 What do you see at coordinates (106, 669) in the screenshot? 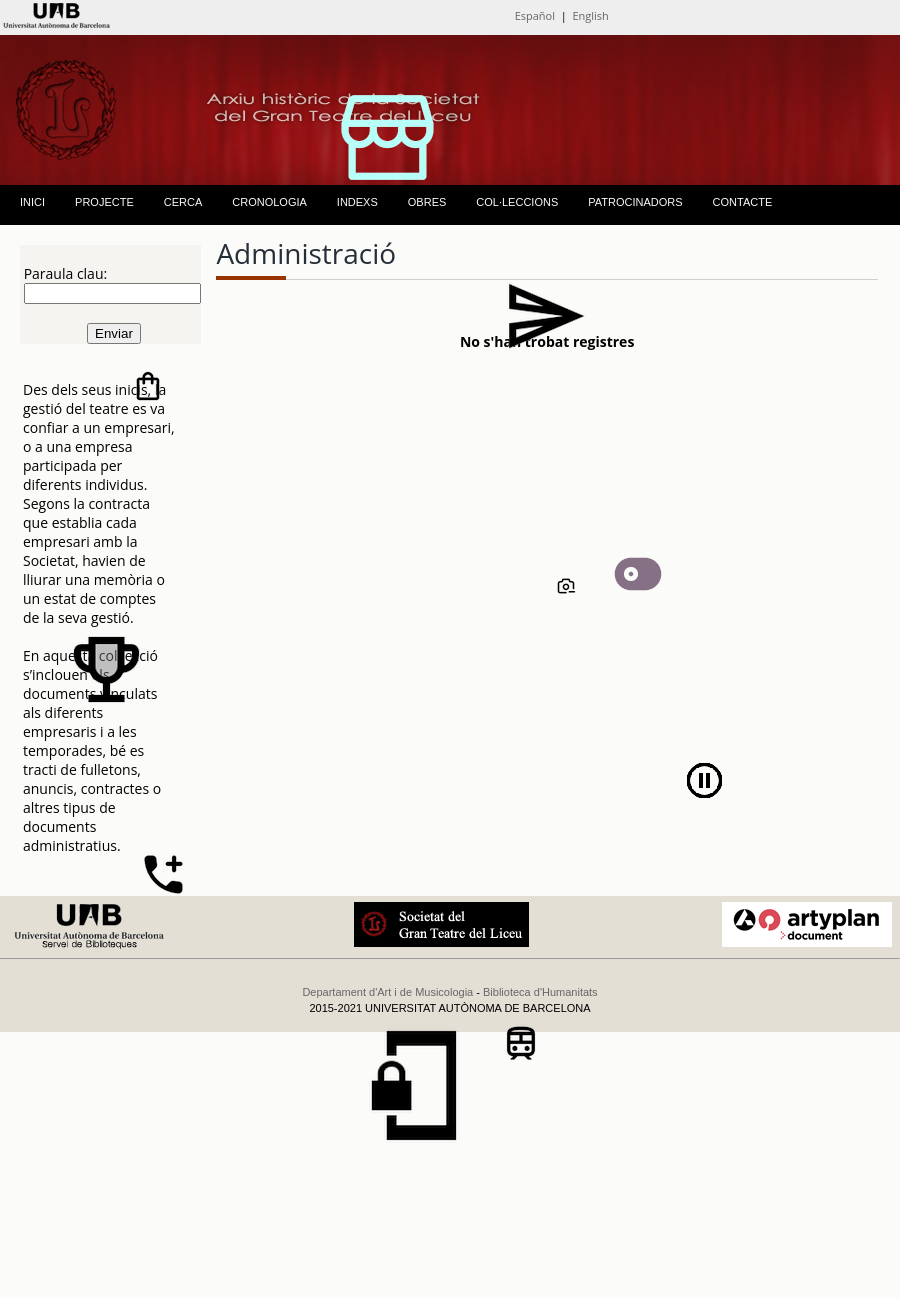
I see `view achievements or awards` at bounding box center [106, 669].